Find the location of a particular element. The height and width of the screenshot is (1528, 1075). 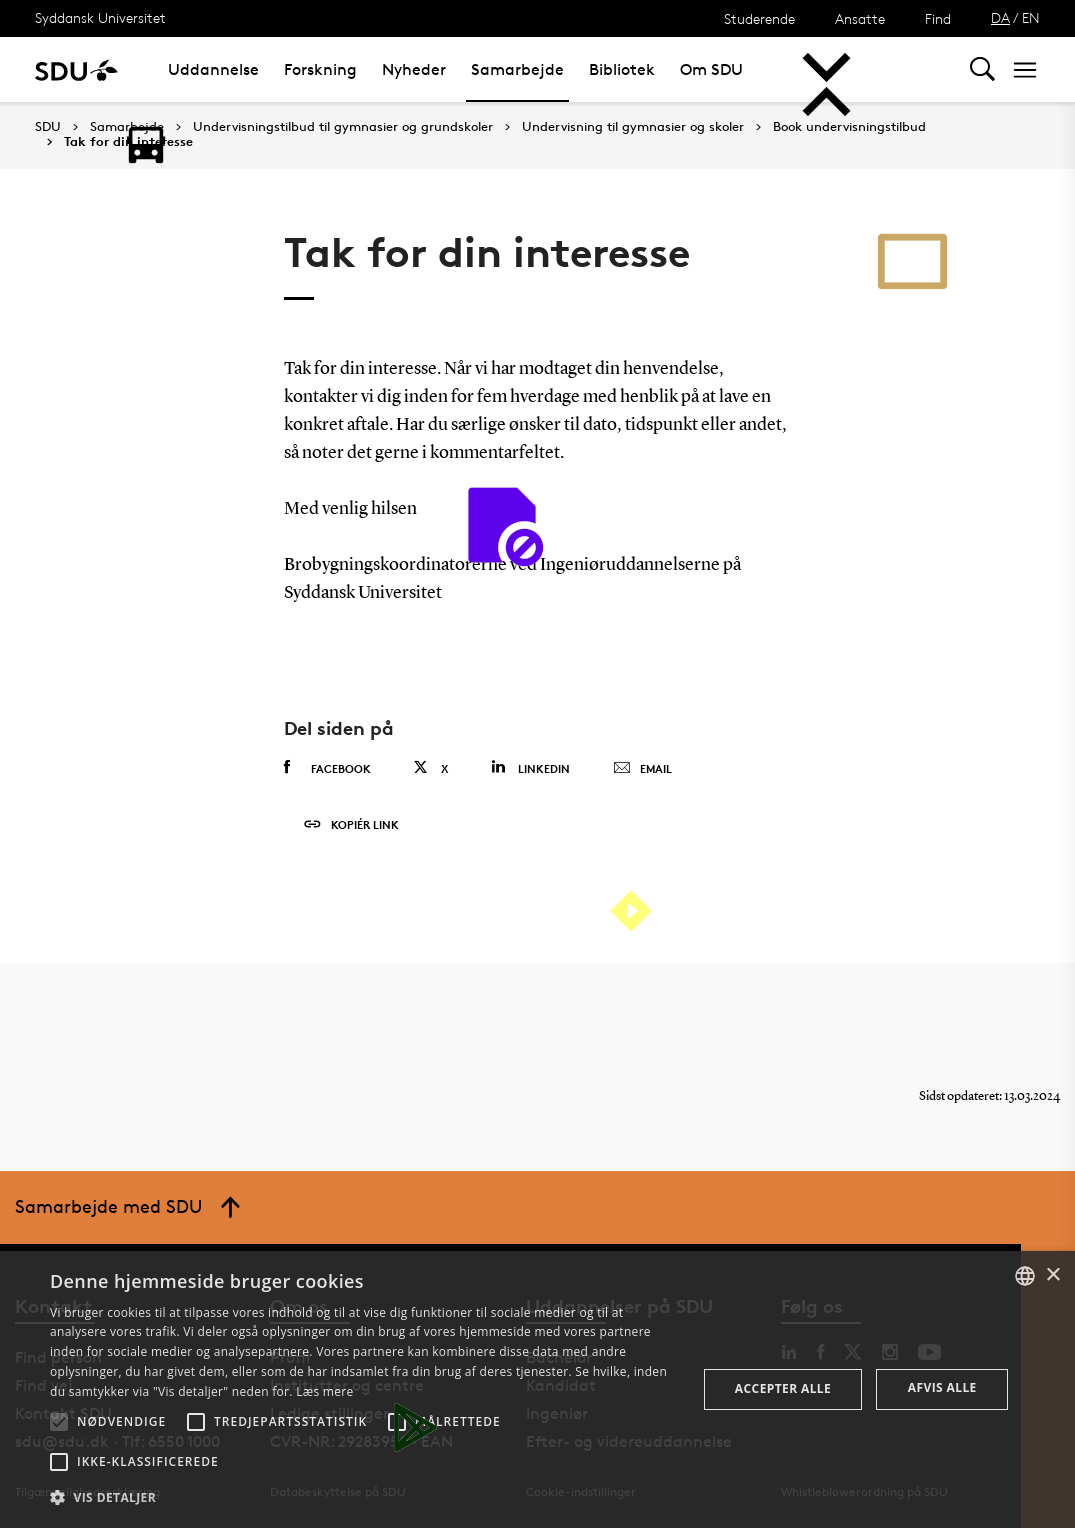

collapse or contract content vertically is located at coordinates (826, 84).